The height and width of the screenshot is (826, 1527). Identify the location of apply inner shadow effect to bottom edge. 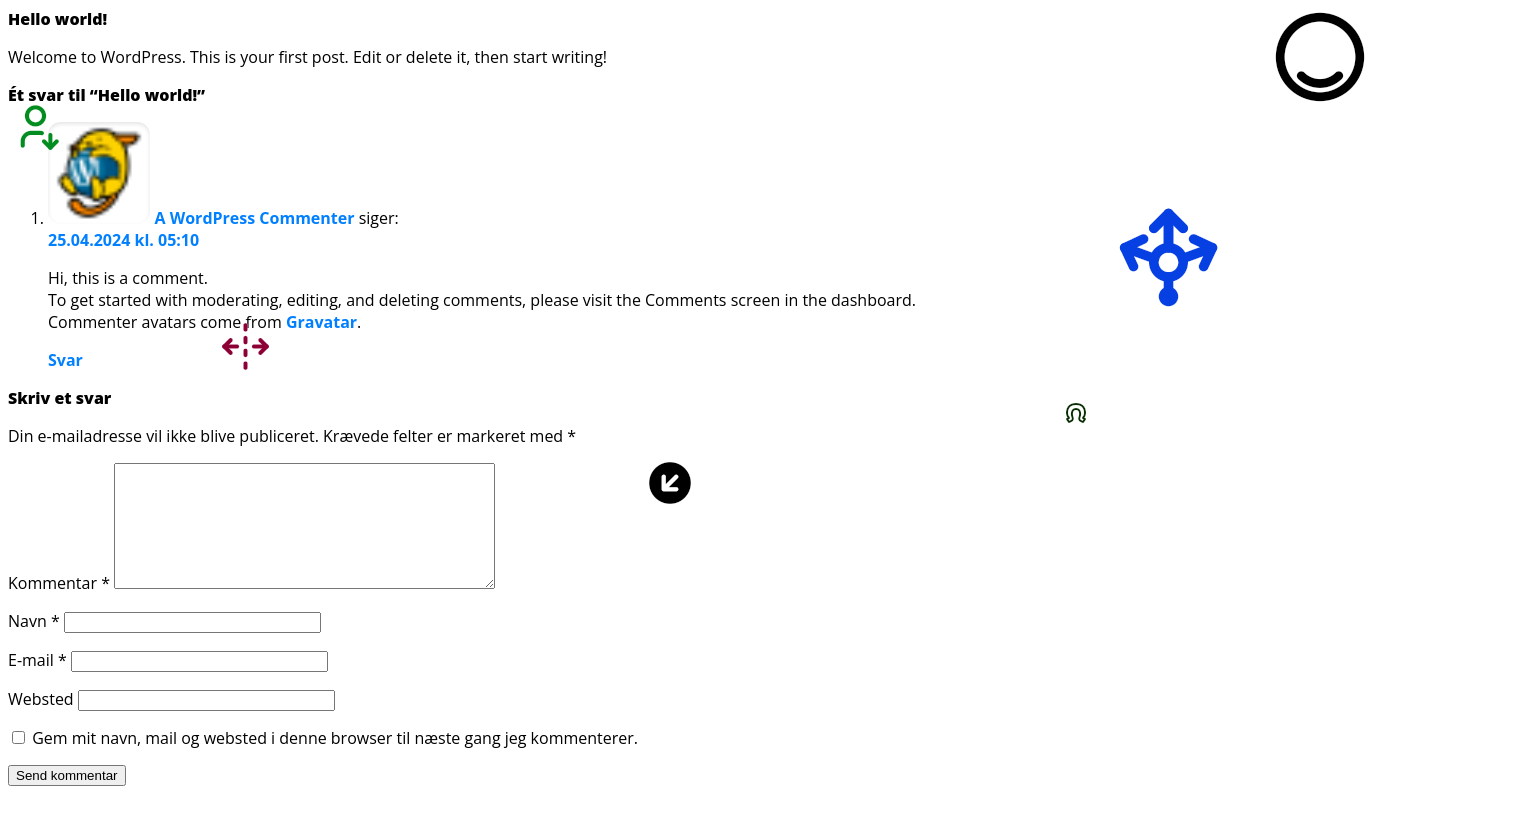
(1320, 57).